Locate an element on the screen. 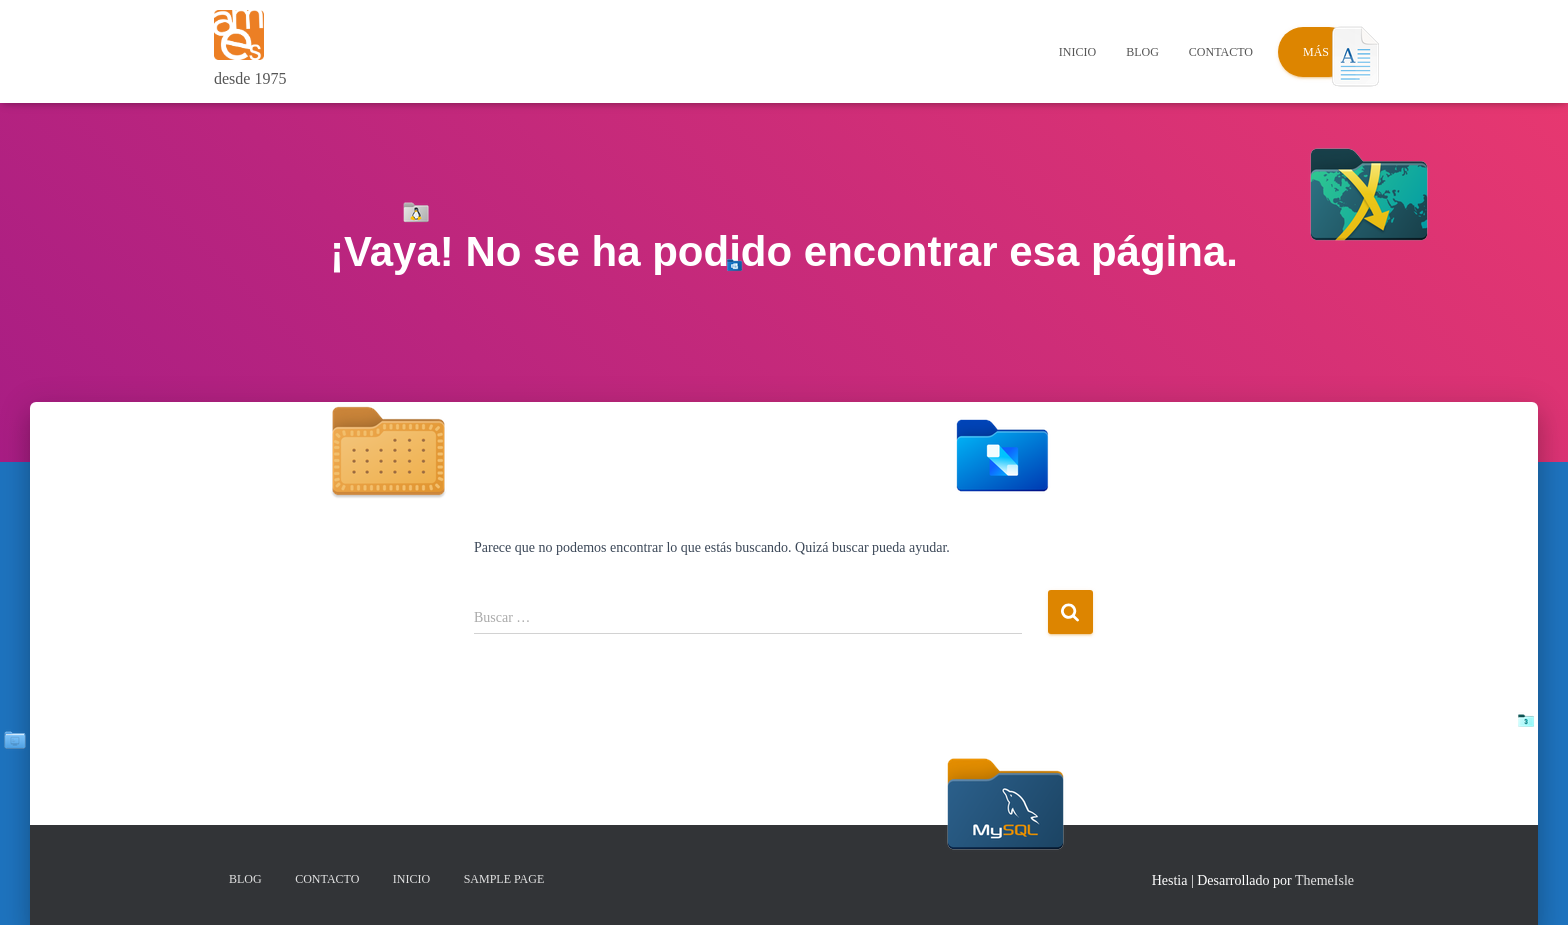 The height and width of the screenshot is (925, 1568). open folder containing microsoft outlook files is located at coordinates (734, 265).